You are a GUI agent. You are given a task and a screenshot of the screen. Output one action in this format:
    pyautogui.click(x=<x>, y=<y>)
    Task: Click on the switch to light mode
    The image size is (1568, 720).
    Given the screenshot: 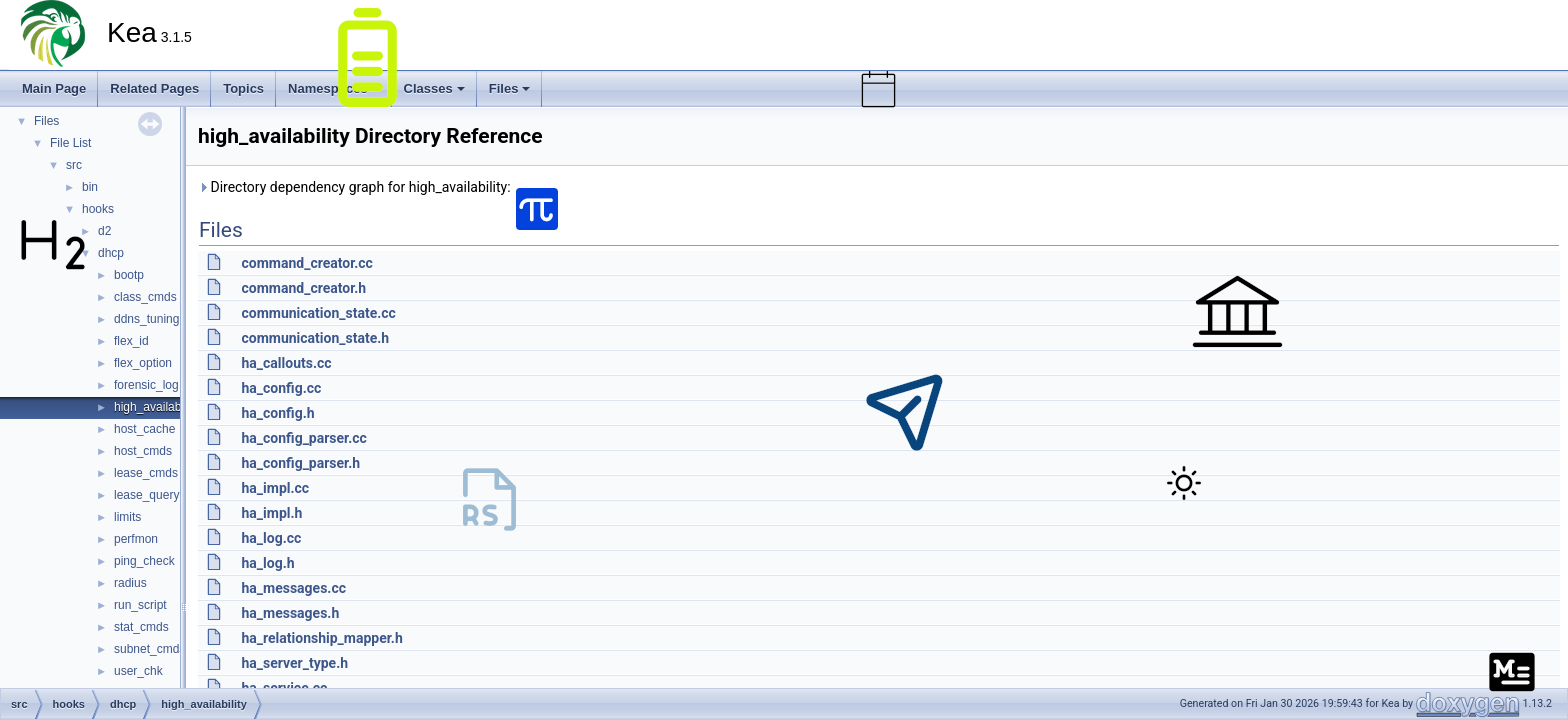 What is the action you would take?
    pyautogui.click(x=1184, y=483)
    